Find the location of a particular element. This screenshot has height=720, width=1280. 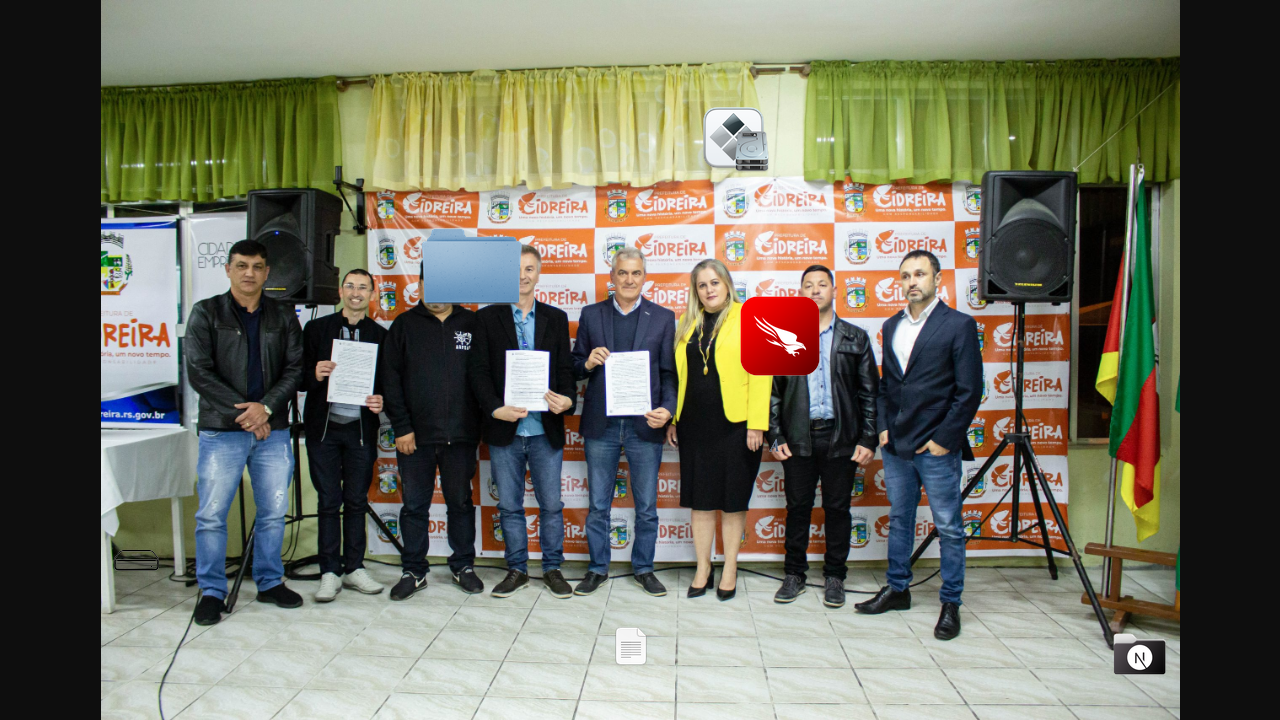

access notes or text annotations in the organizer is located at coordinates (471, 269).